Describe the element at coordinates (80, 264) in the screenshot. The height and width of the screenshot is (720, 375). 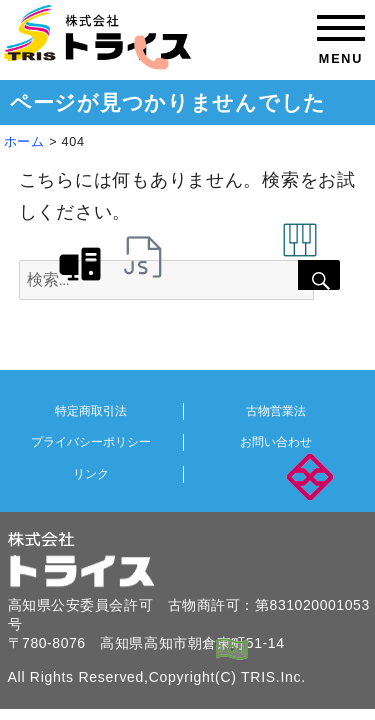
I see `access desktop computer settings` at that location.